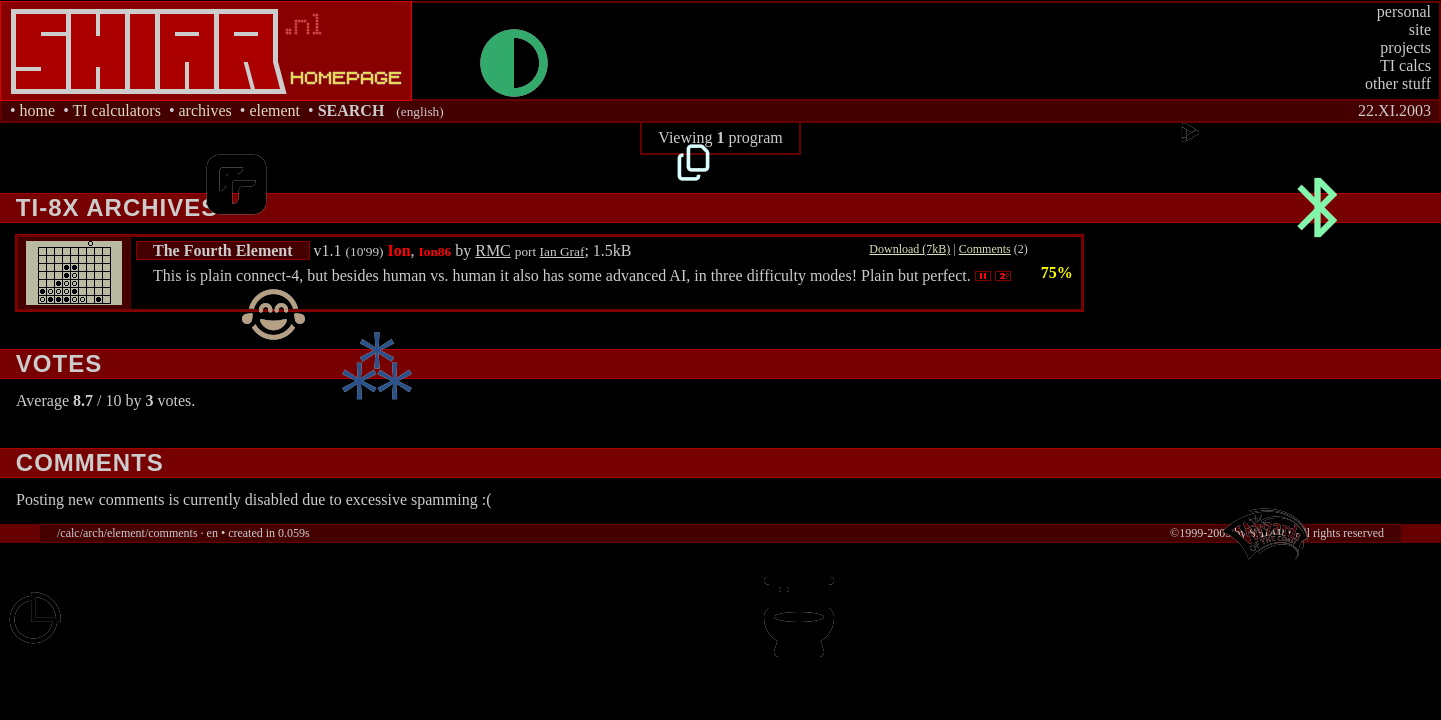 The height and width of the screenshot is (720, 1441). Describe the element at coordinates (273, 314) in the screenshot. I see `react with a laughing emoji` at that location.